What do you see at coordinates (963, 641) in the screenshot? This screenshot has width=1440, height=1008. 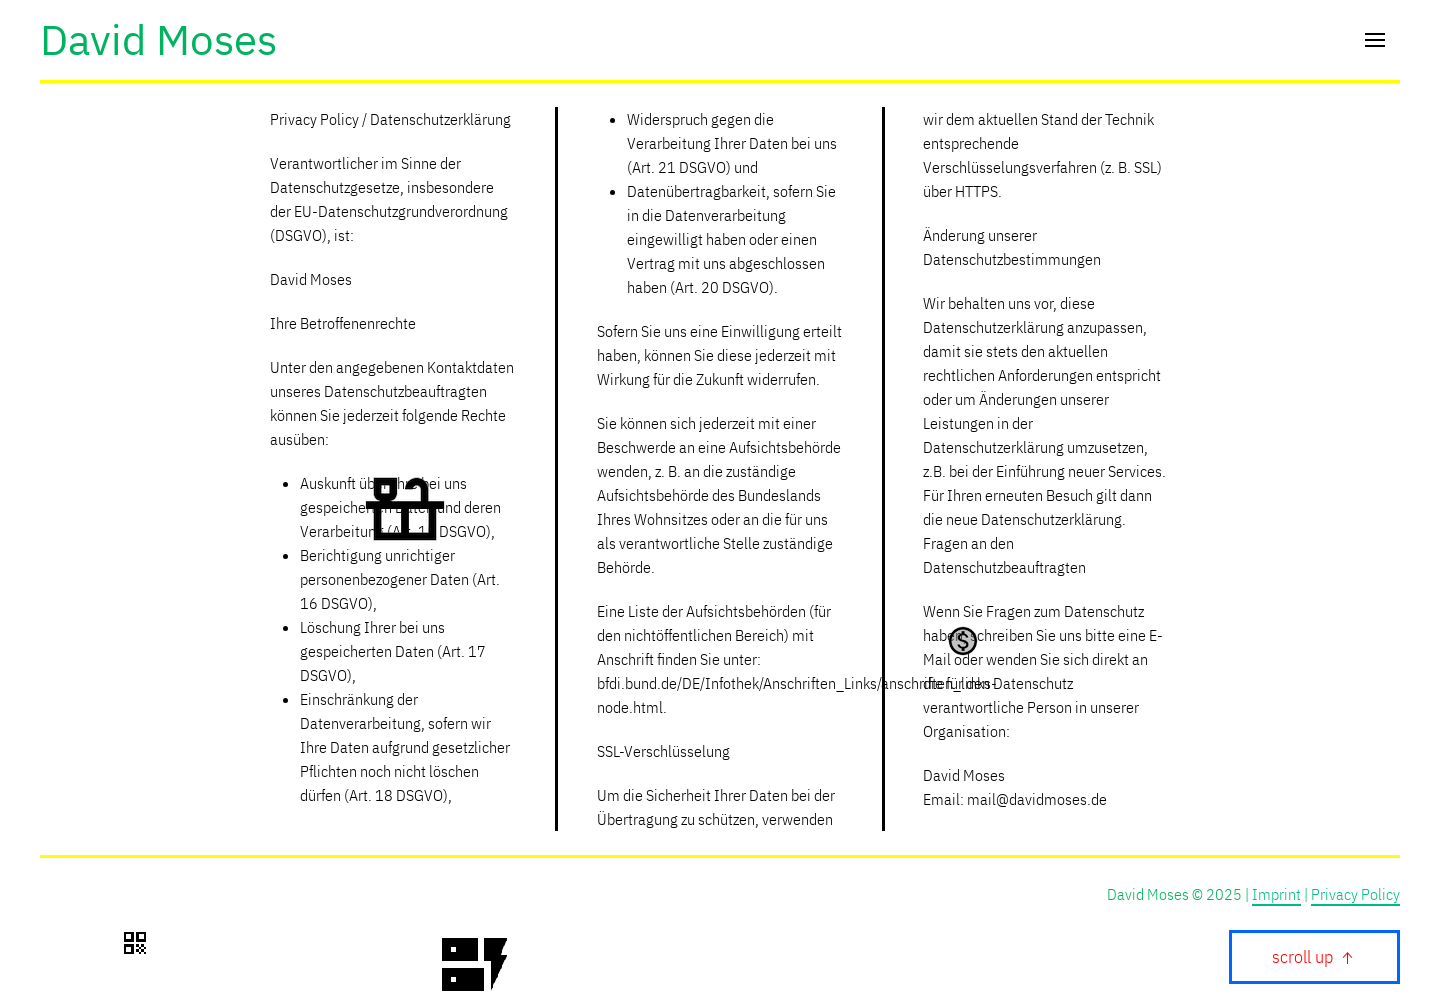 I see `view earnings or revenue` at bounding box center [963, 641].